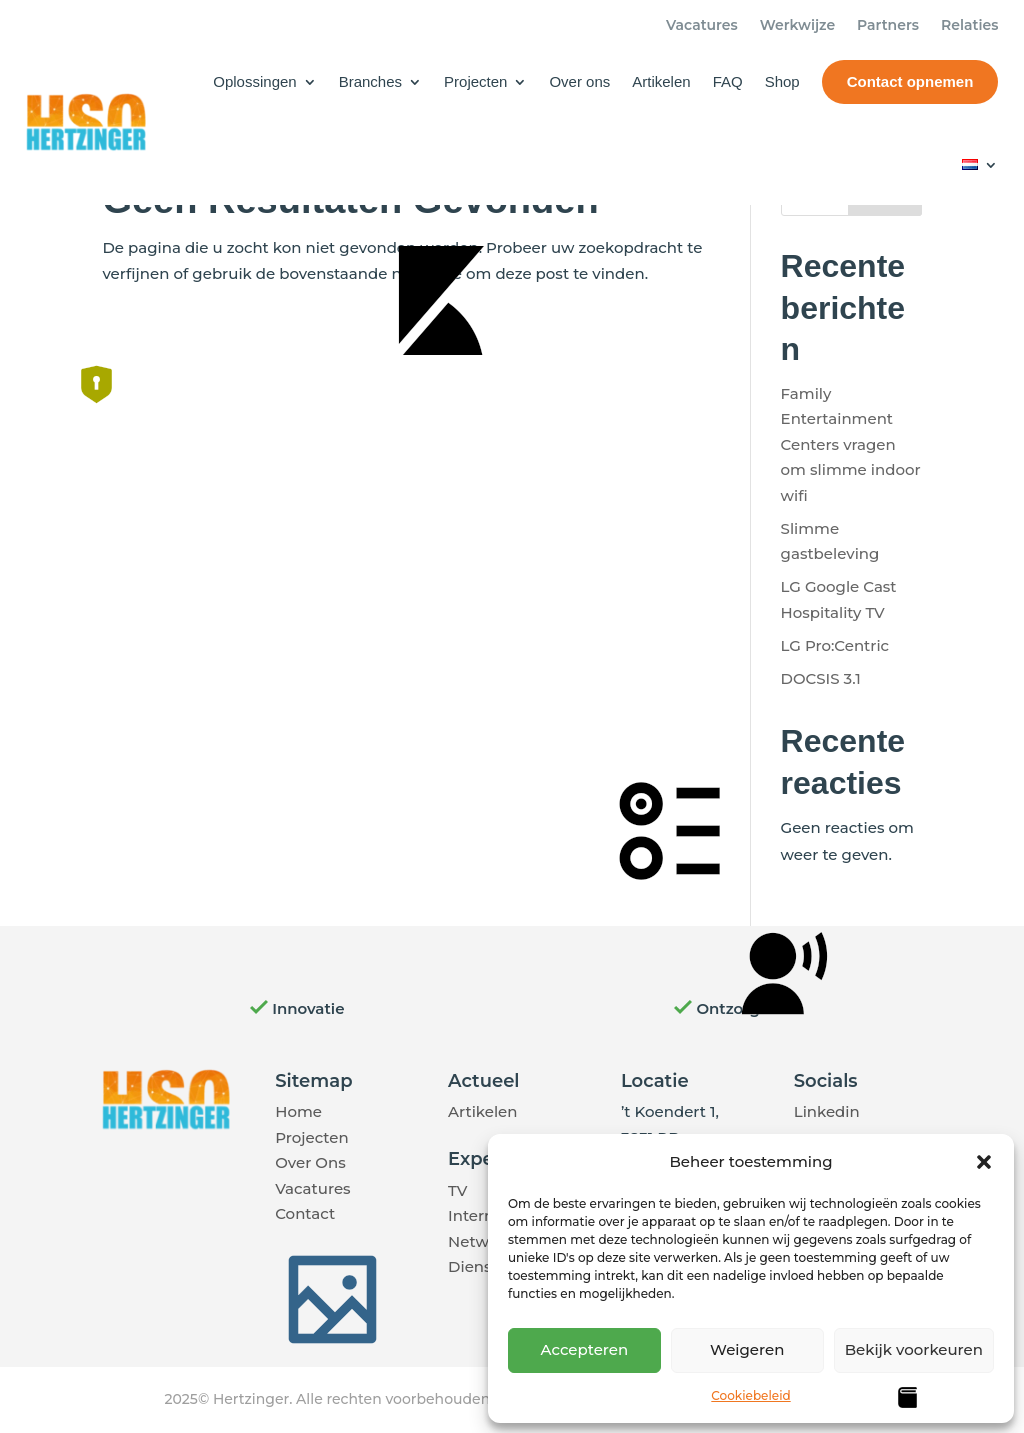  I want to click on open your library or reading list, so click(907, 1397).